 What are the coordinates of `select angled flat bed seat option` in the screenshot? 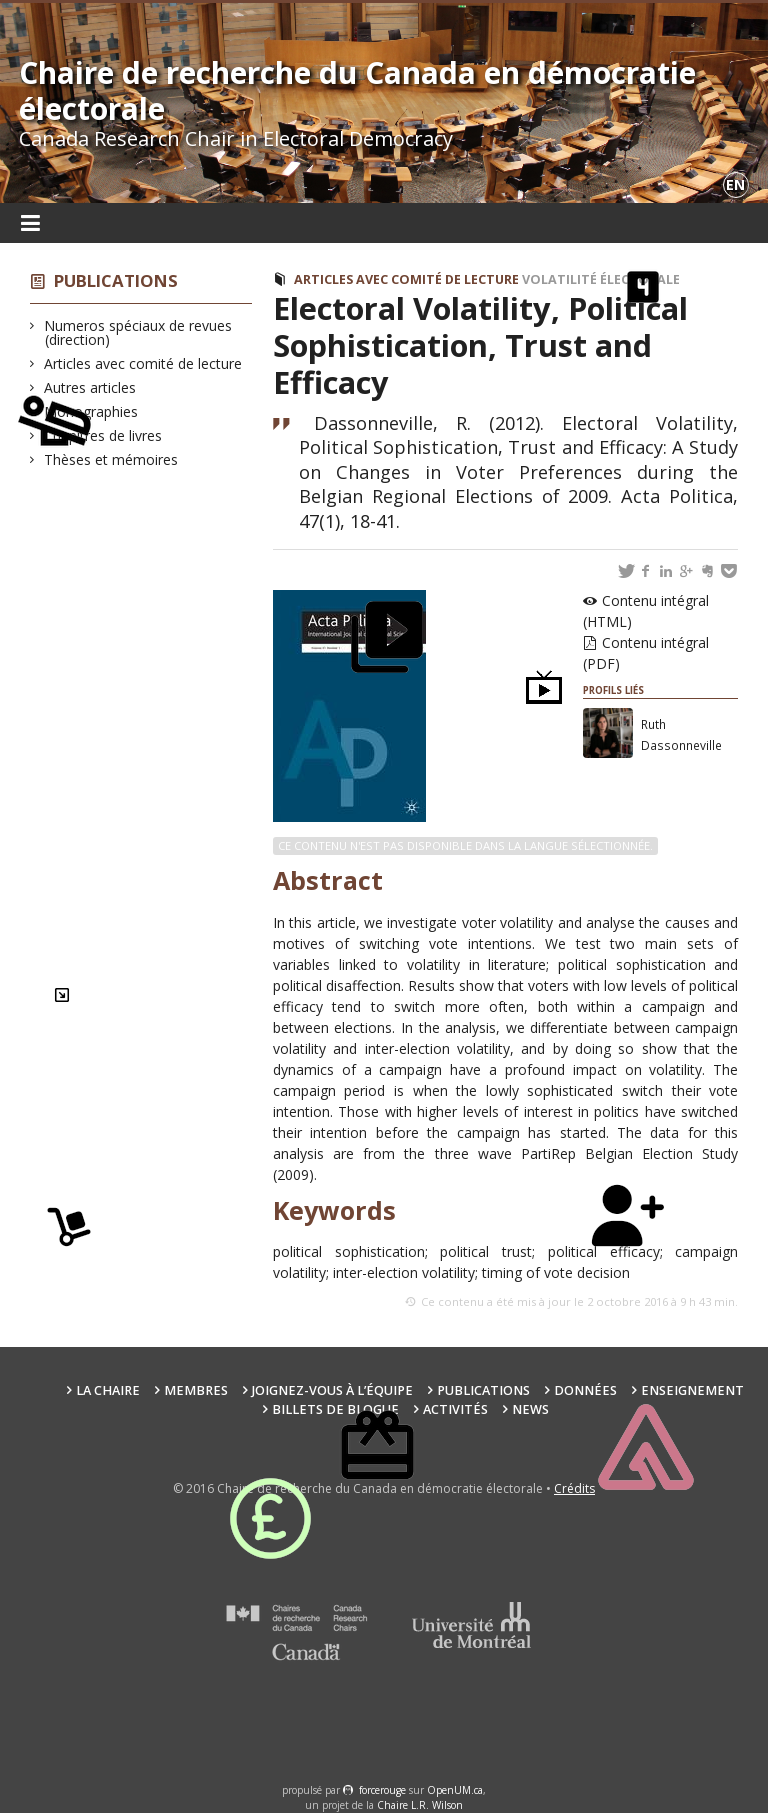 It's located at (54, 421).